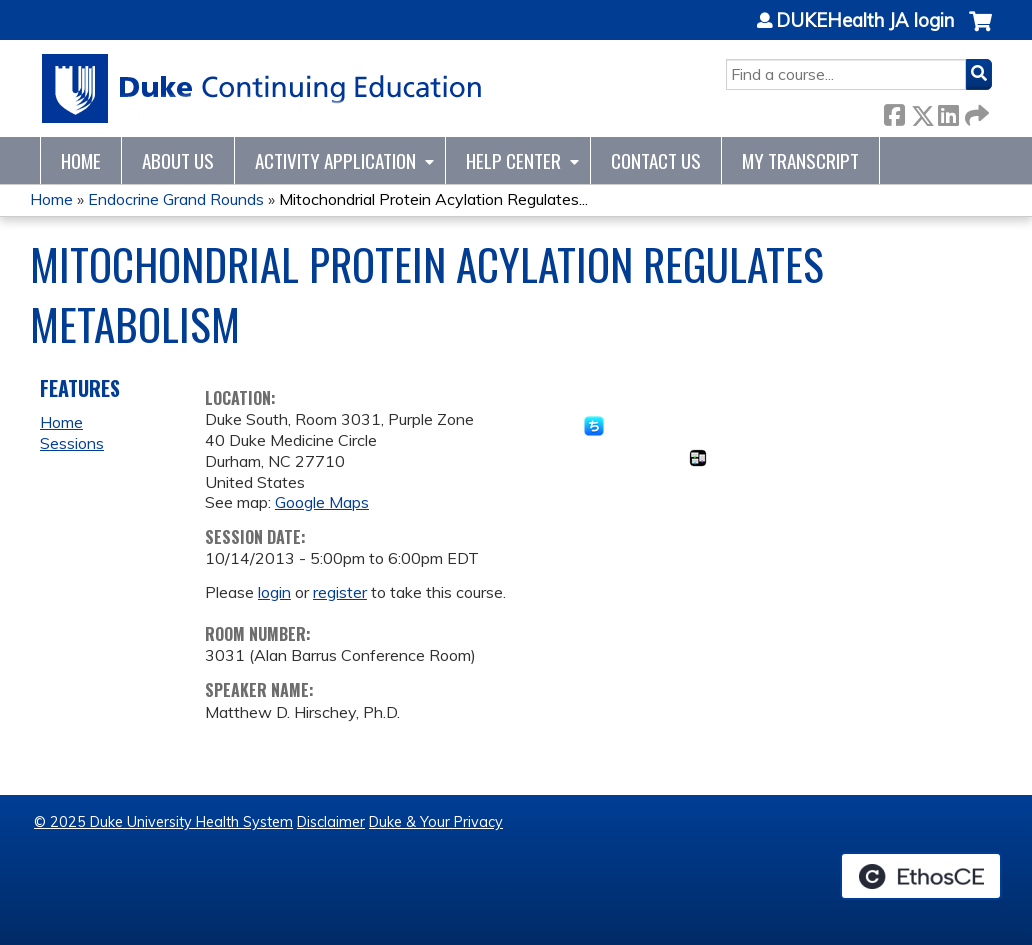 This screenshot has height=945, width=1032. What do you see at coordinates (594, 426) in the screenshot?
I see `open ibus-anthy japanese input method settings` at bounding box center [594, 426].